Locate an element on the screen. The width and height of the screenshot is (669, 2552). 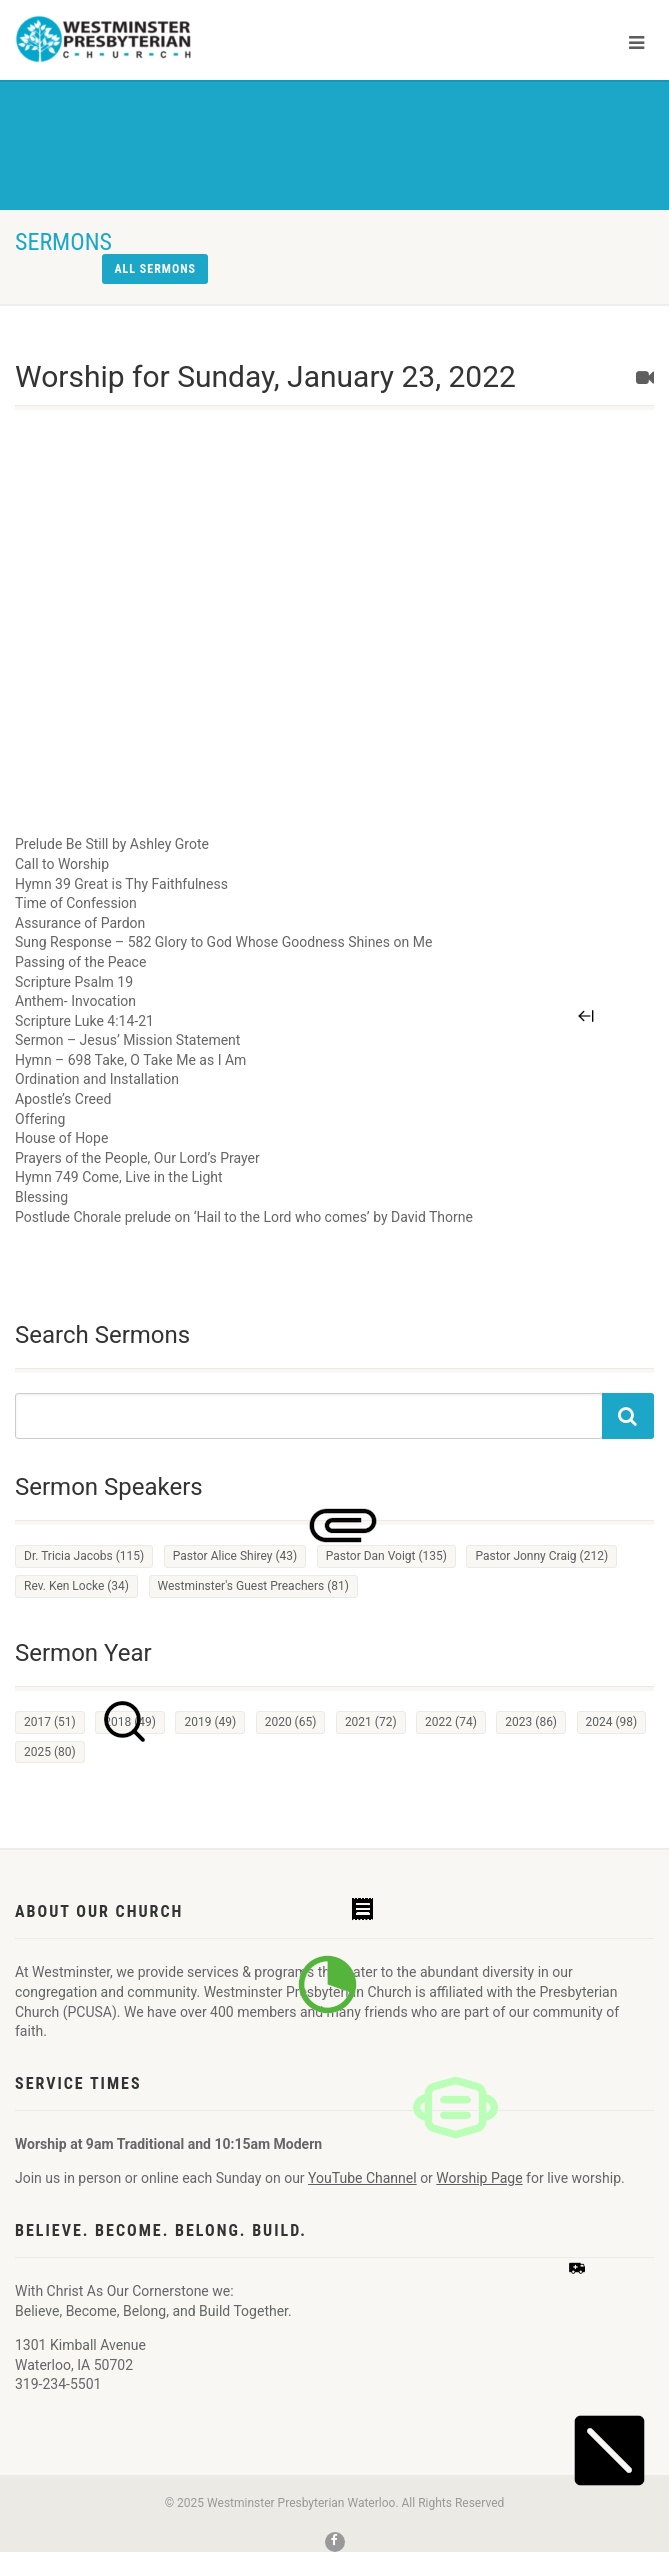
view purchase receipt or transaction history is located at coordinates (363, 1909).